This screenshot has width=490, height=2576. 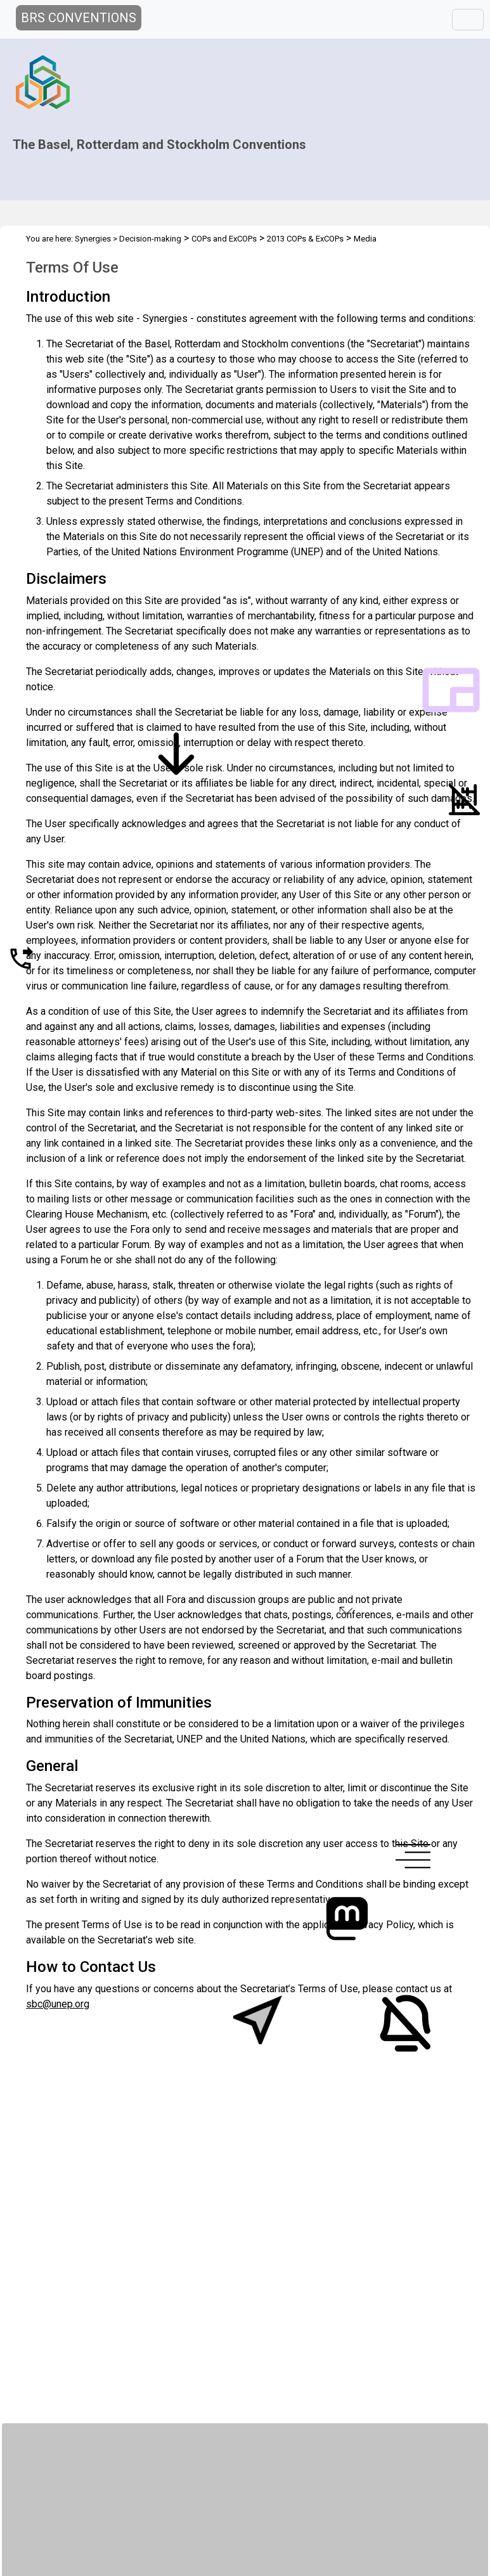 I want to click on align text to the right, so click(x=413, y=1857).